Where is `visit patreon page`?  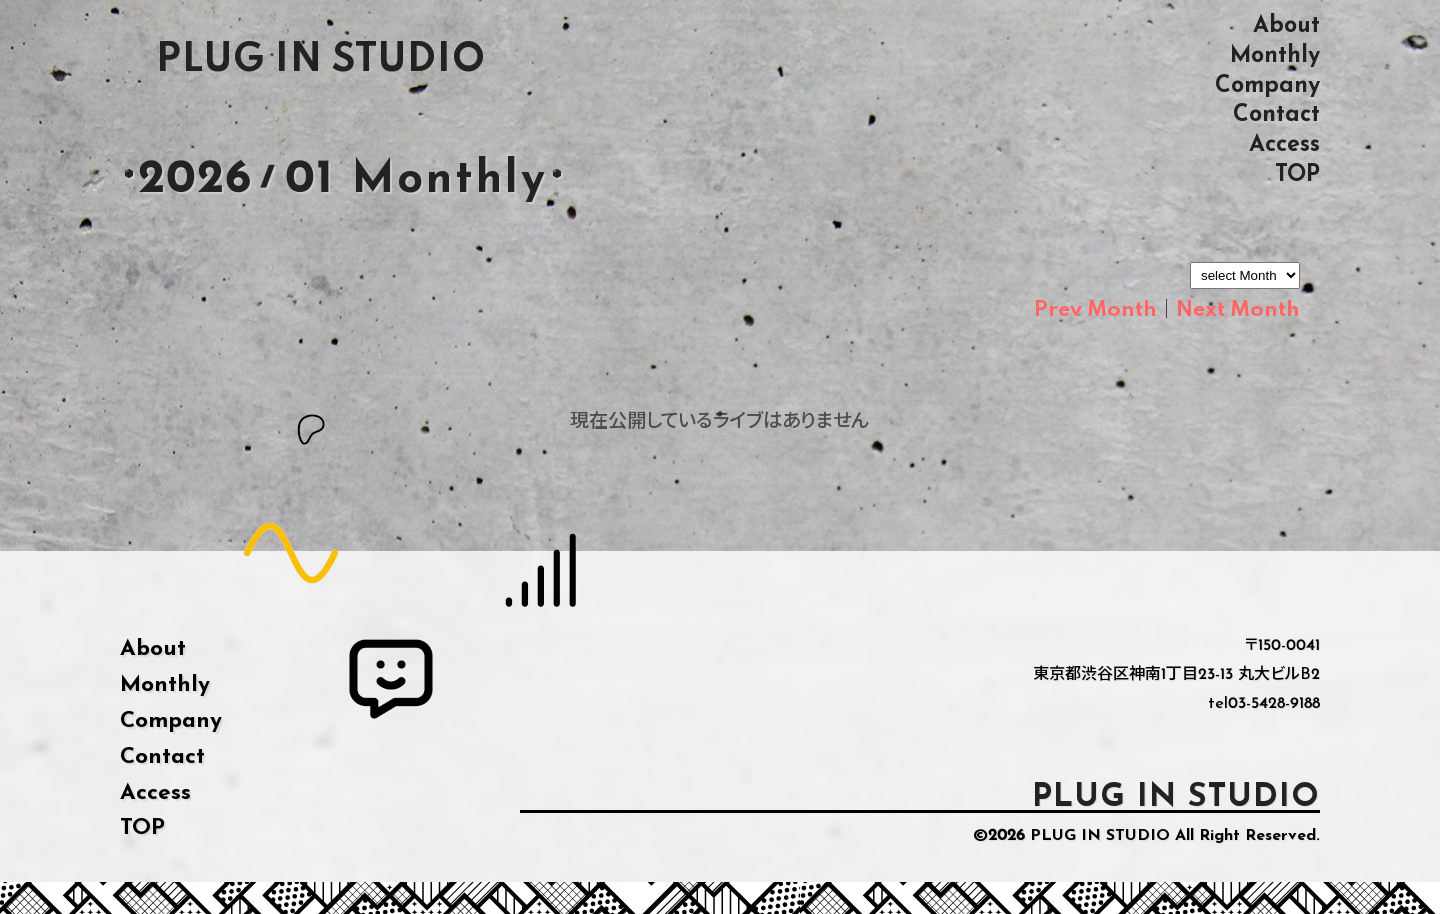 visit patreon page is located at coordinates (310, 429).